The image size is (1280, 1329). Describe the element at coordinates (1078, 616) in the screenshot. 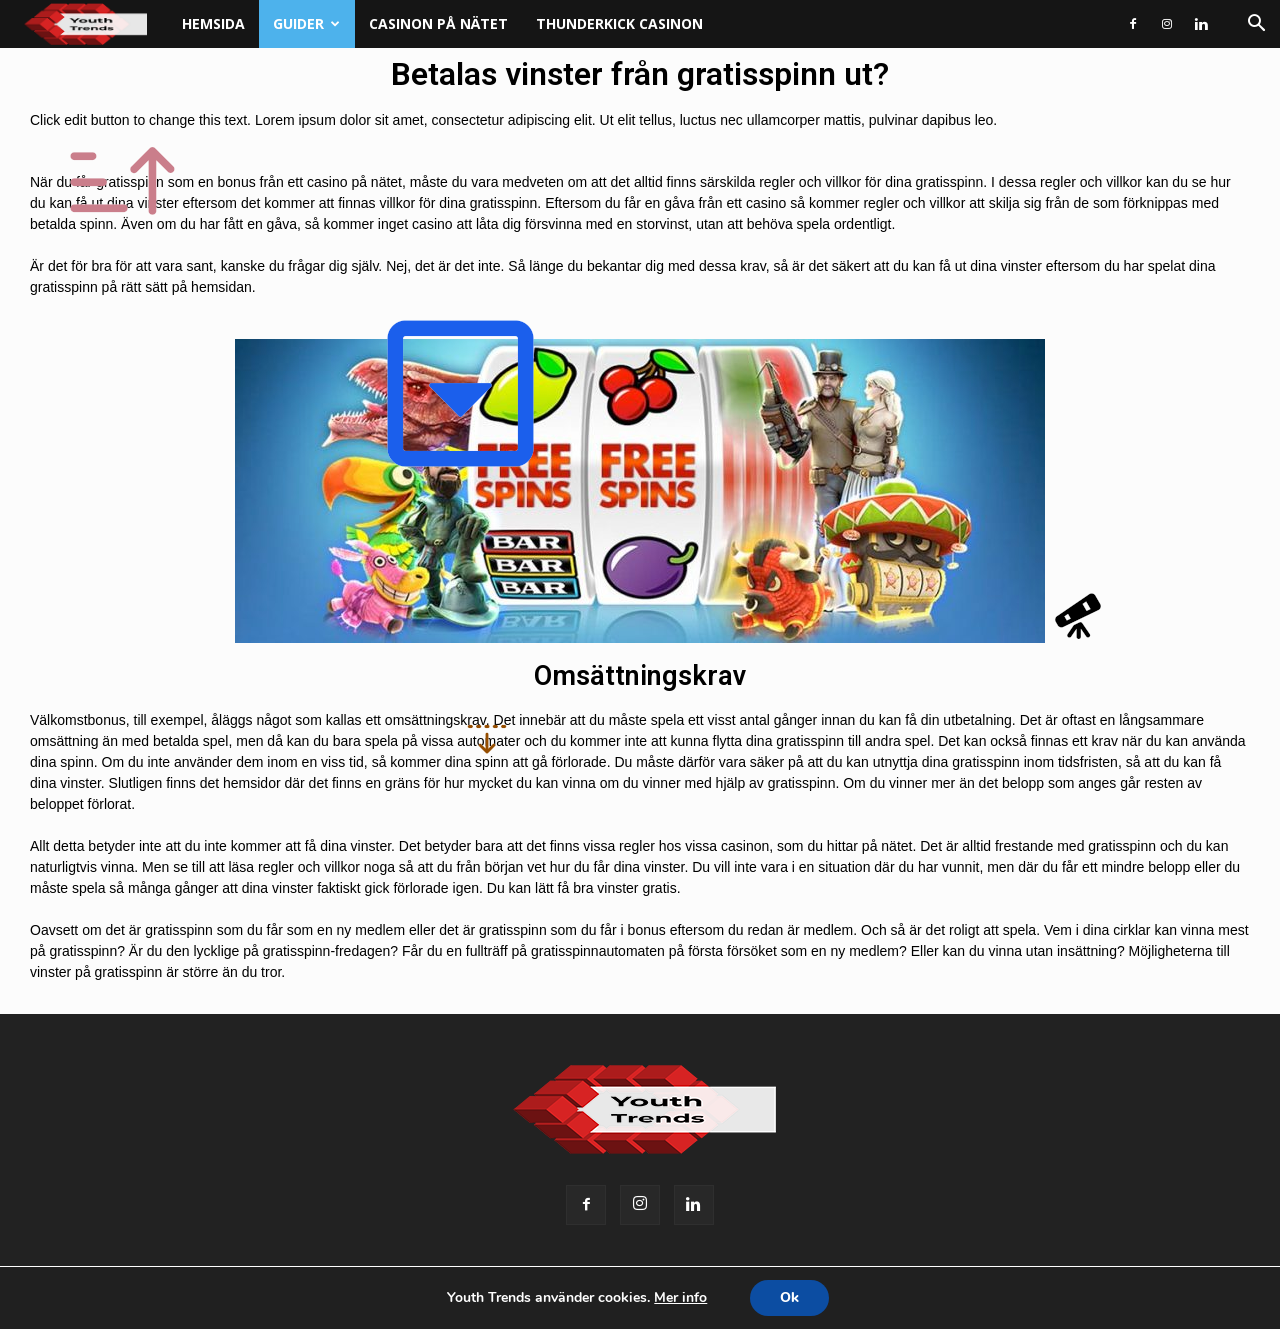

I see `explore or discover new content` at that location.